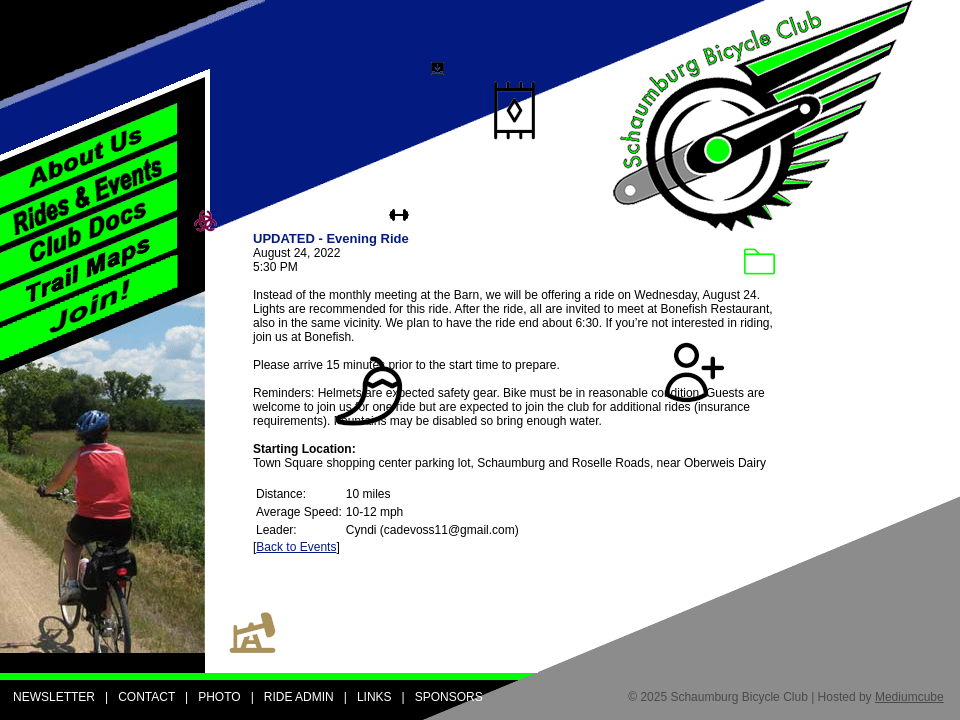 Image resolution: width=960 pixels, height=720 pixels. Describe the element at coordinates (694, 372) in the screenshot. I see `add a new contact or friend` at that location.